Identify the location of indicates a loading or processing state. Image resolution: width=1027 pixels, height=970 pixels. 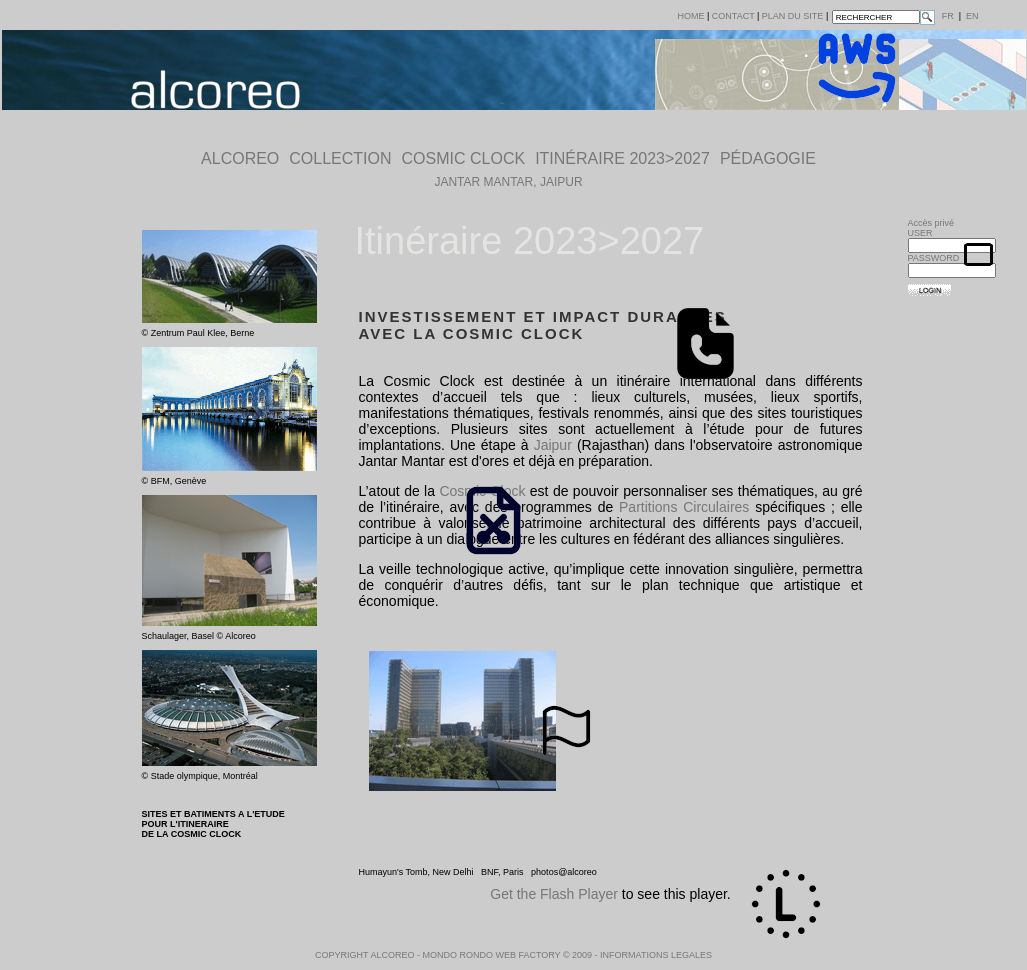
(786, 904).